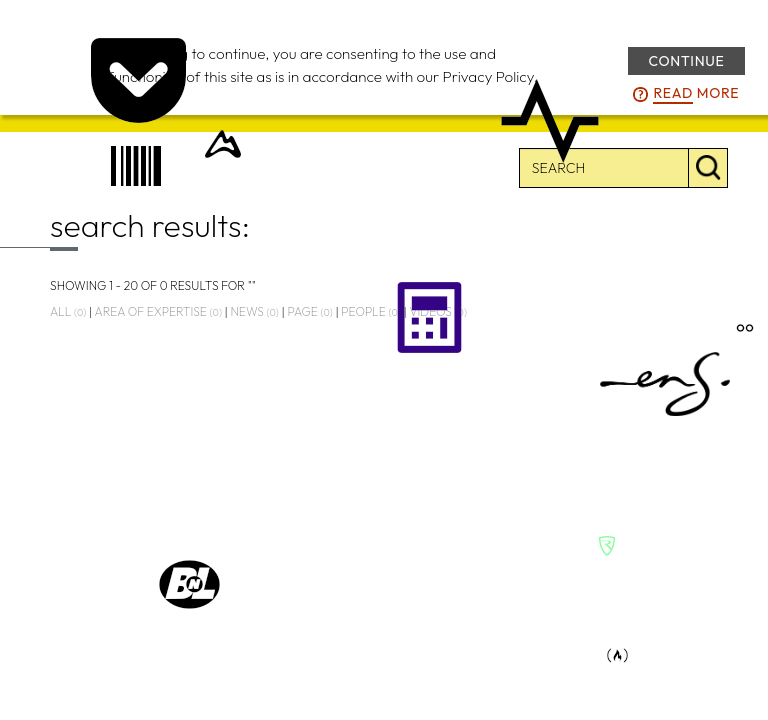  Describe the element at coordinates (607, 546) in the screenshot. I see `Rimac Automobili company logo` at that location.